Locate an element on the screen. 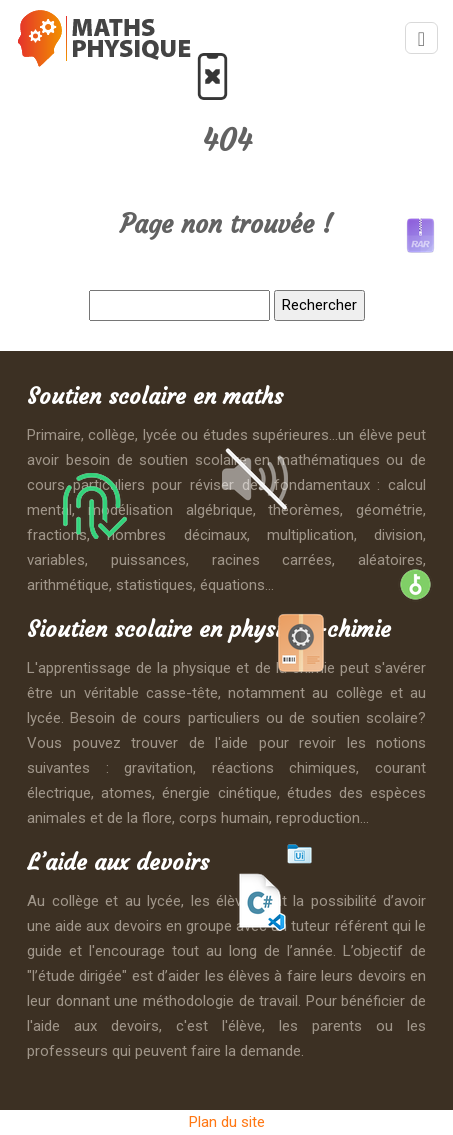 The height and width of the screenshot is (1135, 453). open a C# source code file is located at coordinates (260, 902).